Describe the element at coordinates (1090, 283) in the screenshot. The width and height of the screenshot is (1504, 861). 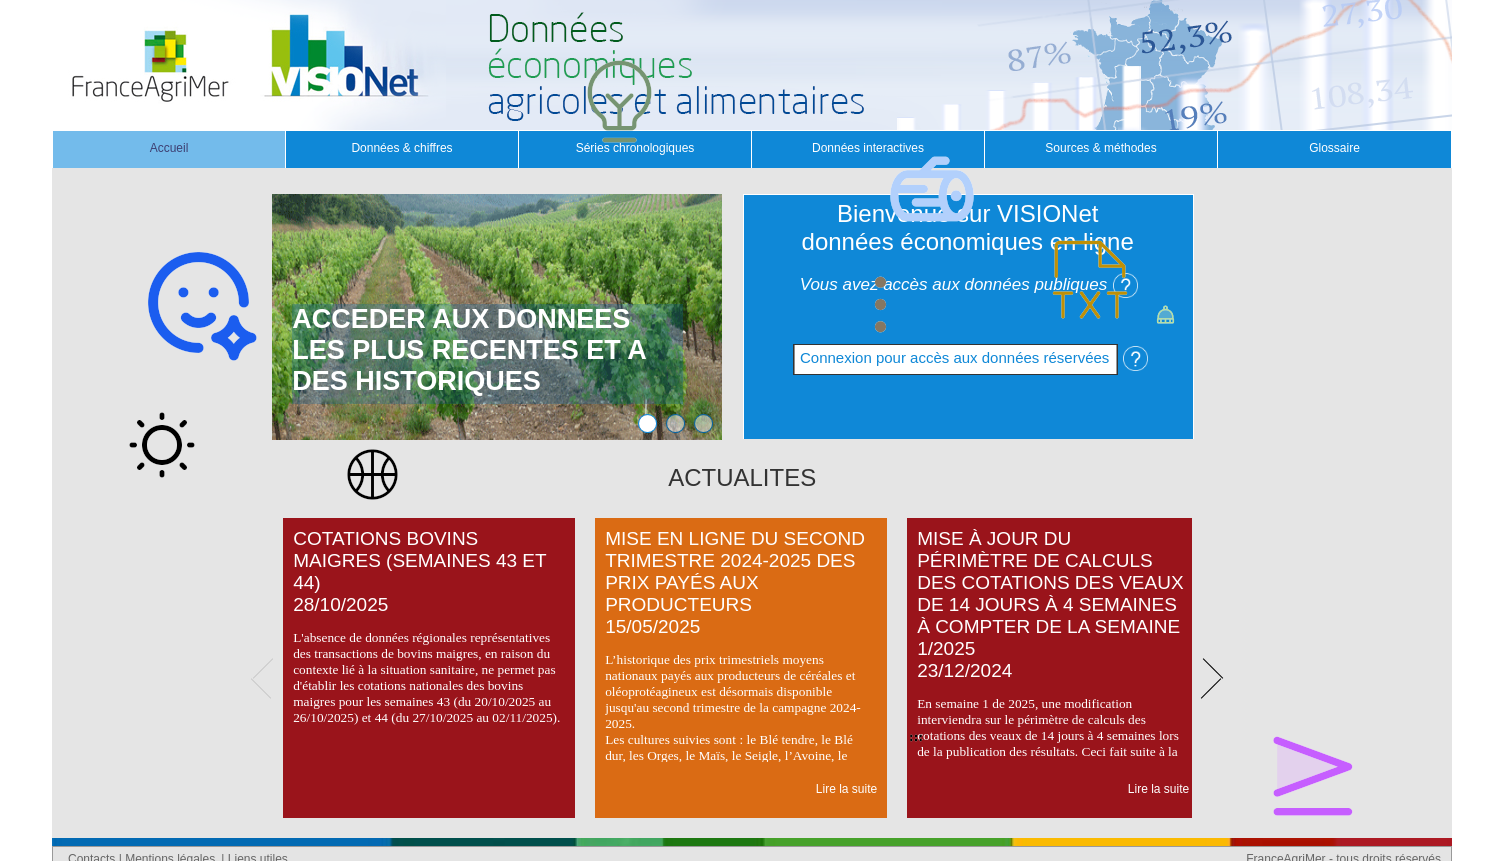
I see `open a text file` at that location.